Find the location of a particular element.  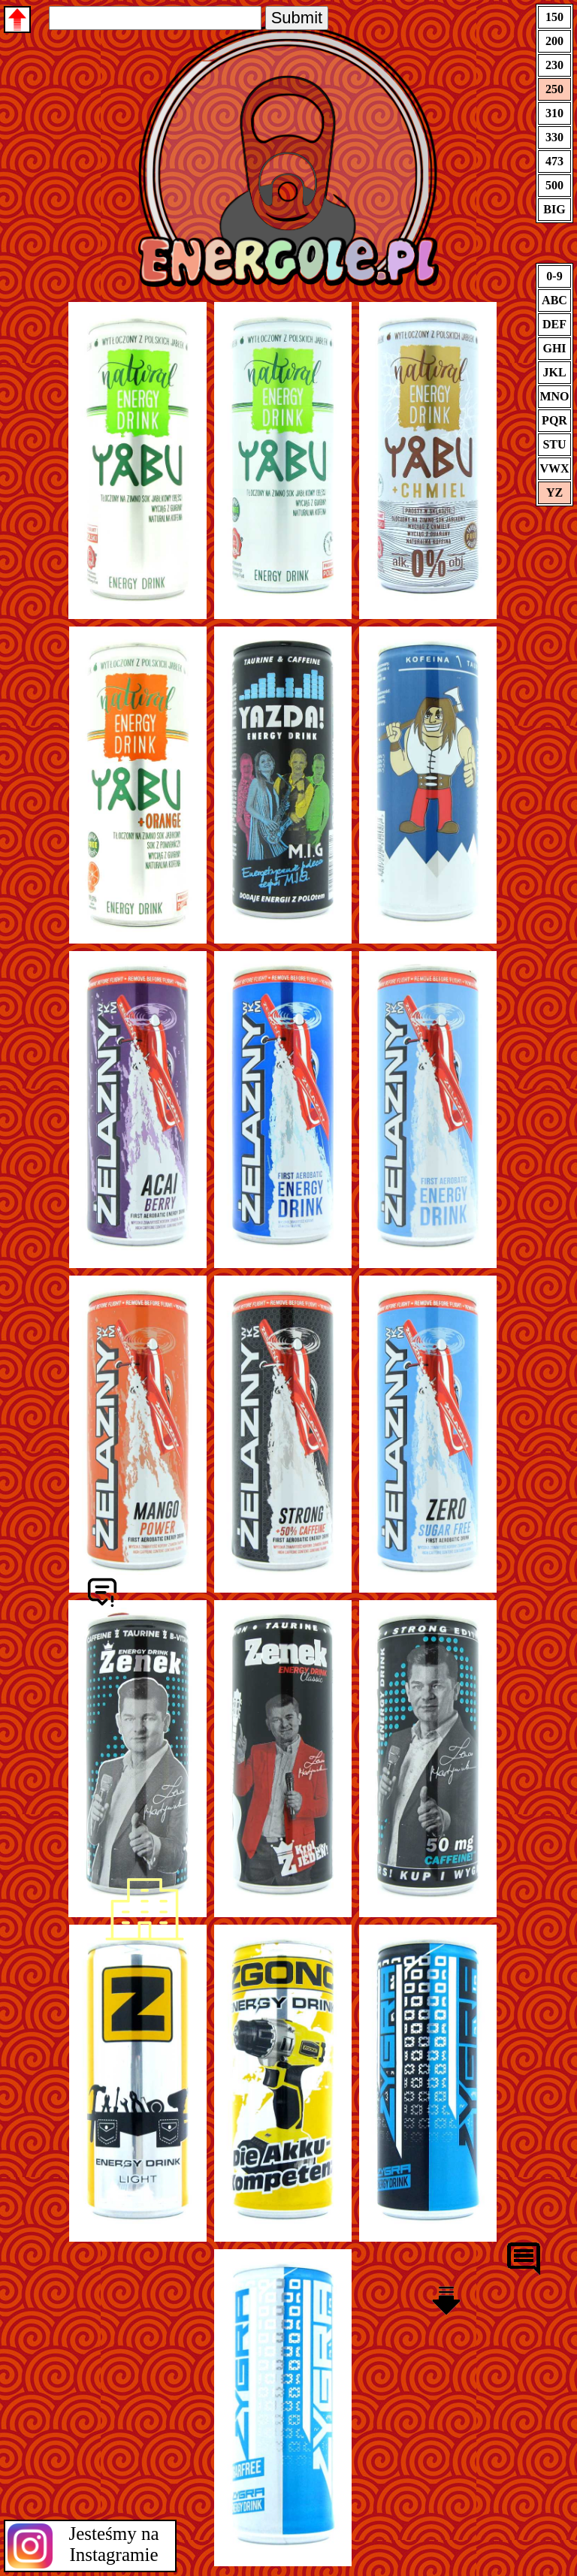

download file or content is located at coordinates (446, 2300).